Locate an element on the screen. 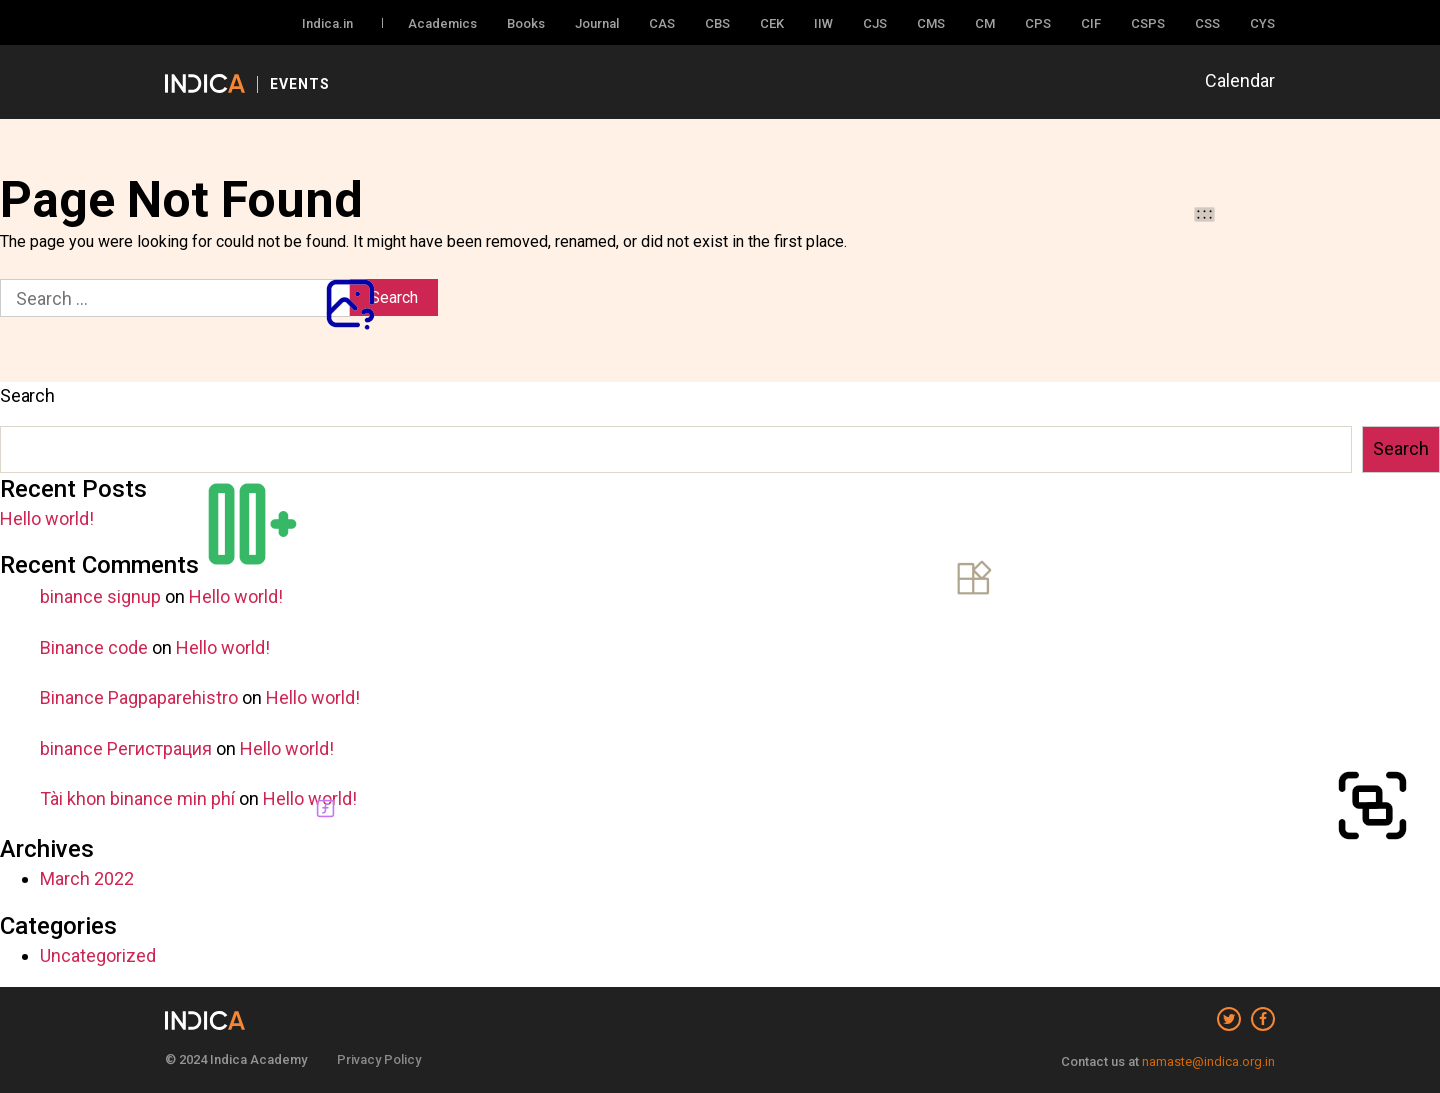 The height and width of the screenshot is (1093, 1440). access mathematical functions or formulas is located at coordinates (325, 808).